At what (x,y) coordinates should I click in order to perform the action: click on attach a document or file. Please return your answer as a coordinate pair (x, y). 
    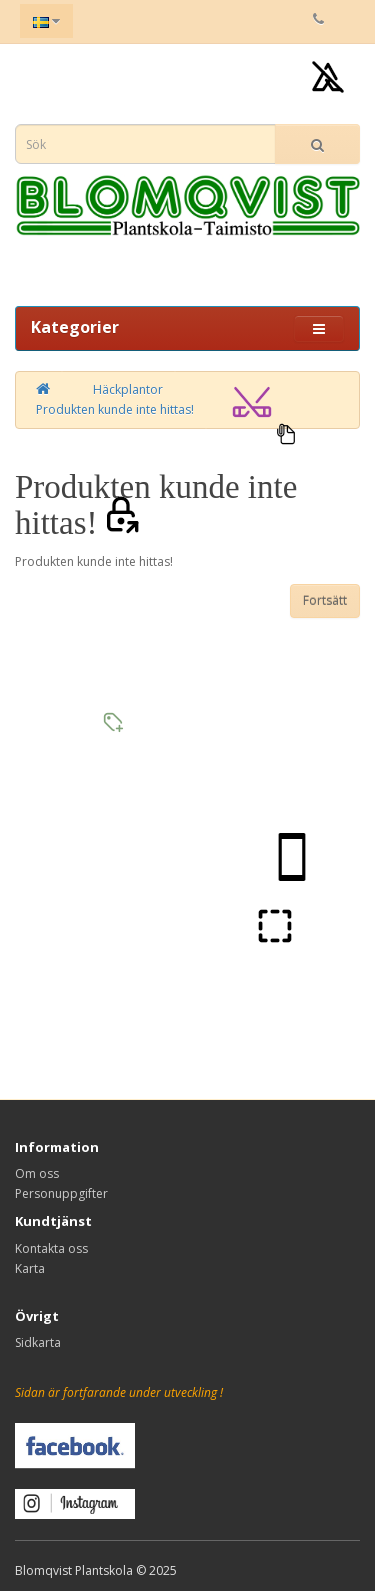
    Looking at the image, I should click on (286, 434).